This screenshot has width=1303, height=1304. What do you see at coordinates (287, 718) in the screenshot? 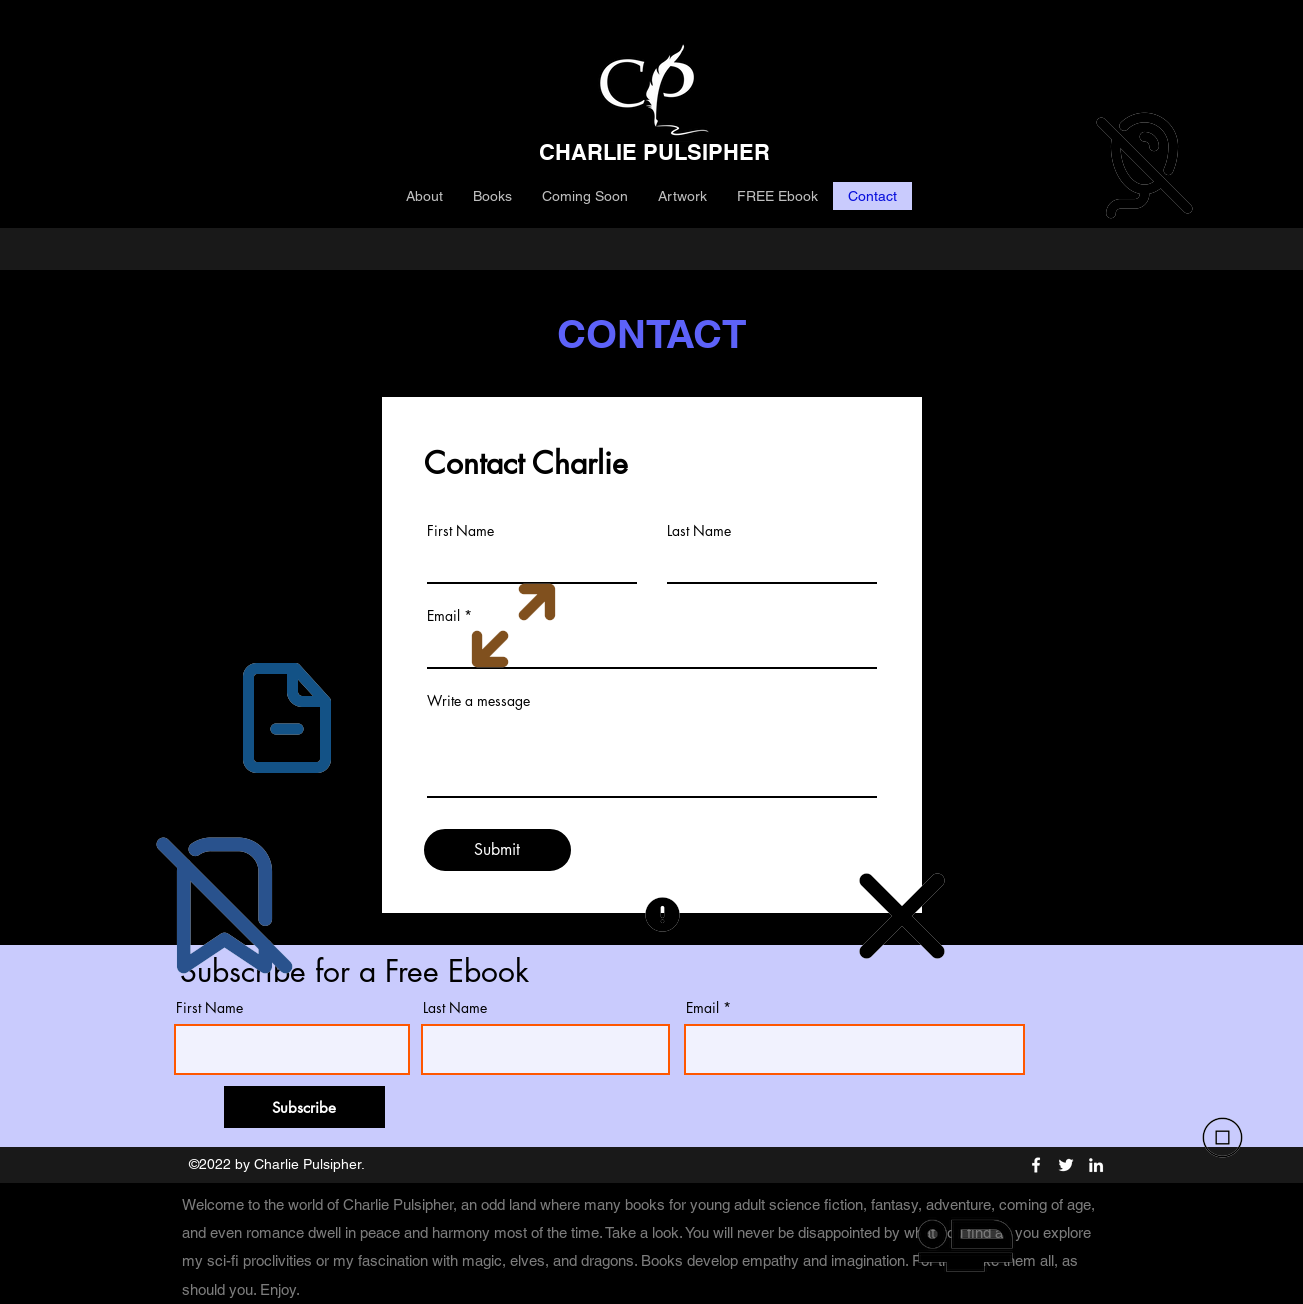
I see `remove or delete a file` at bounding box center [287, 718].